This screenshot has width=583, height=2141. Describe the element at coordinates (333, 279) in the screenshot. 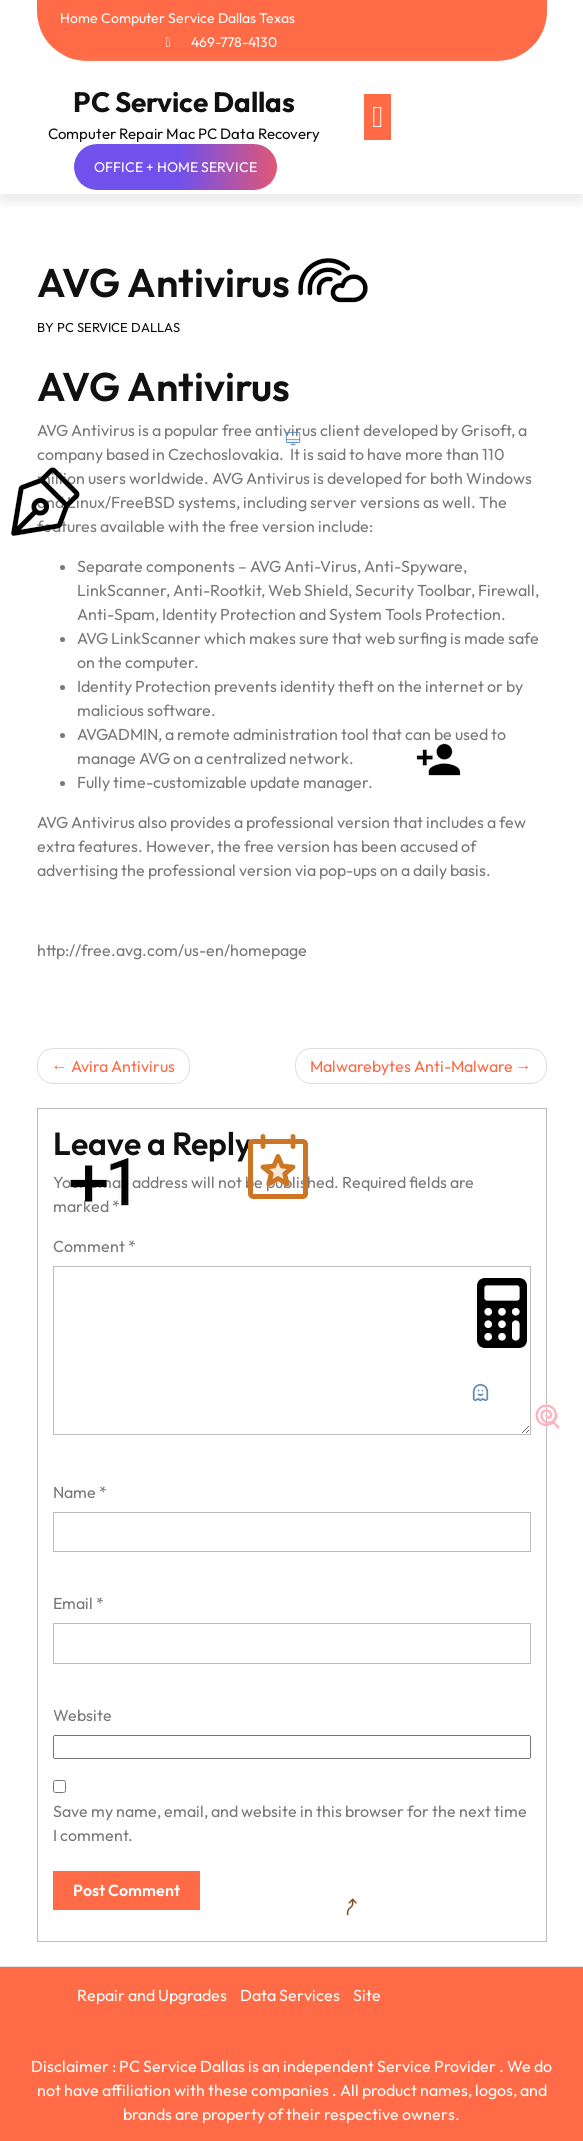

I see `view weather information` at that location.